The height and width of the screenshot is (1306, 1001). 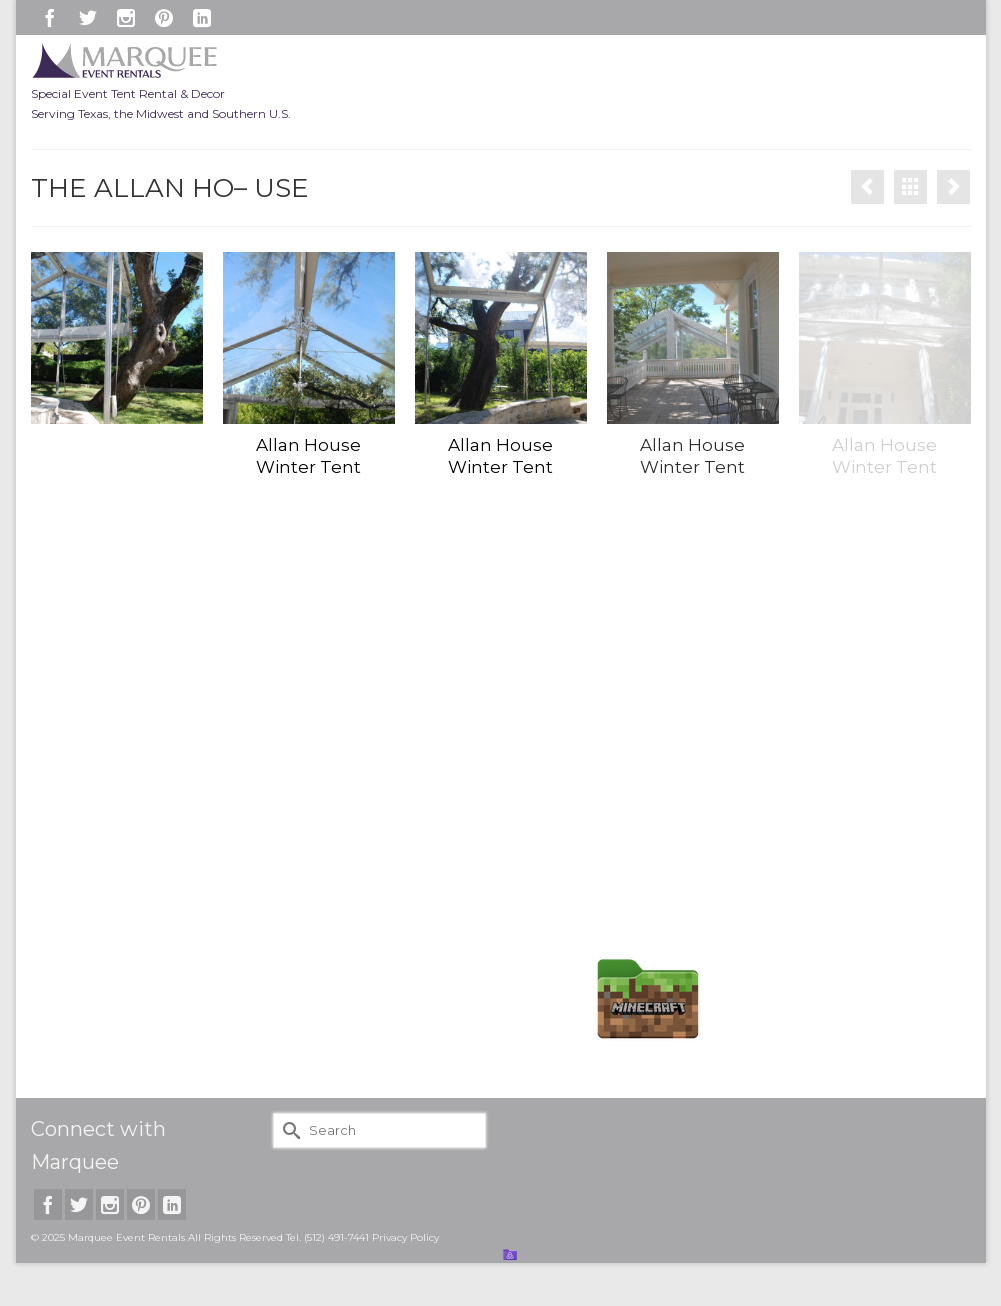 I want to click on folder containing redux state management files, so click(x=510, y=1255).